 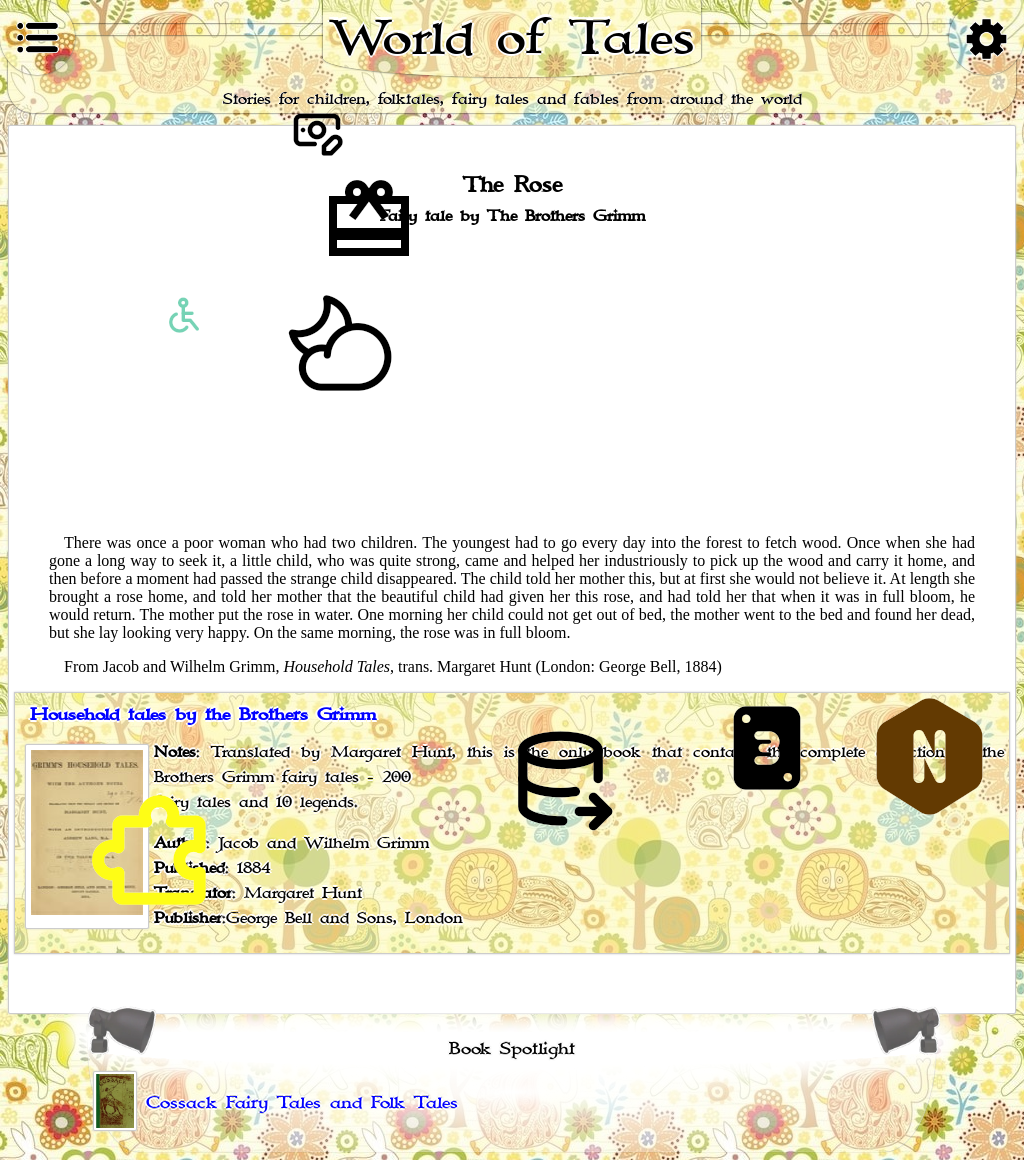 What do you see at coordinates (155, 854) in the screenshot?
I see `access plugins or extensions` at bounding box center [155, 854].